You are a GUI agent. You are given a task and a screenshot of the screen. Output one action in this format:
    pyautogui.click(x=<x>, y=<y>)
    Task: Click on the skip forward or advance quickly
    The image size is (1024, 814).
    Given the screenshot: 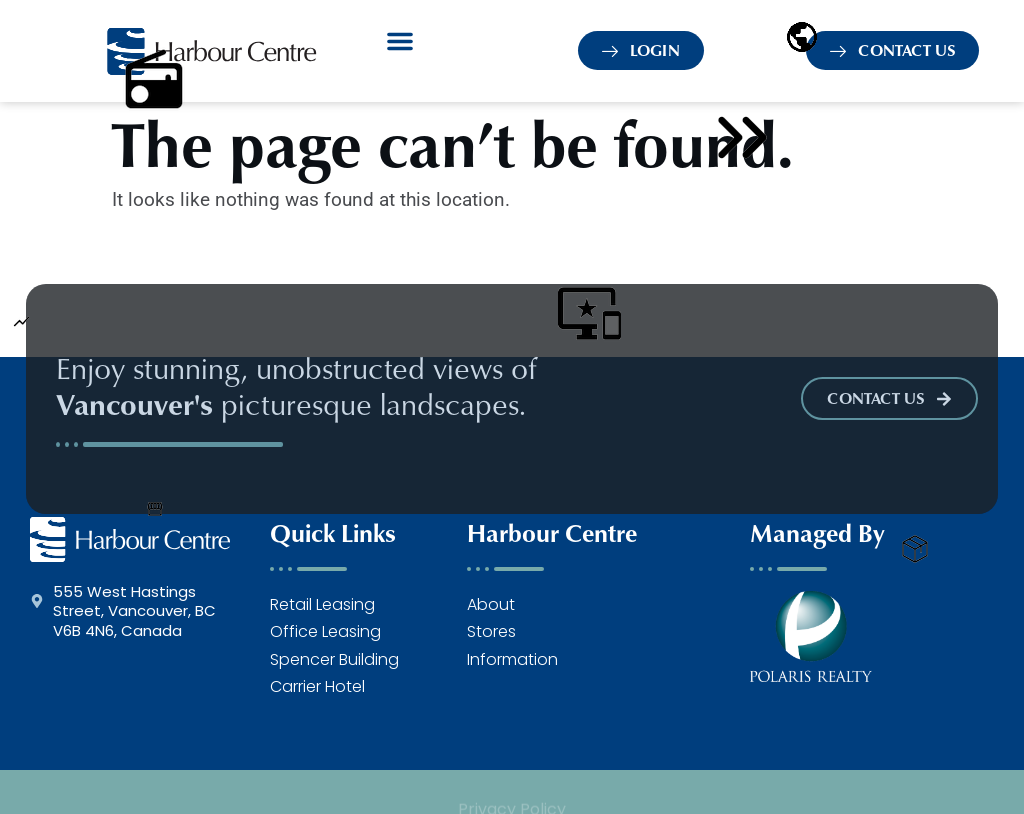 What is the action you would take?
    pyautogui.click(x=742, y=137)
    